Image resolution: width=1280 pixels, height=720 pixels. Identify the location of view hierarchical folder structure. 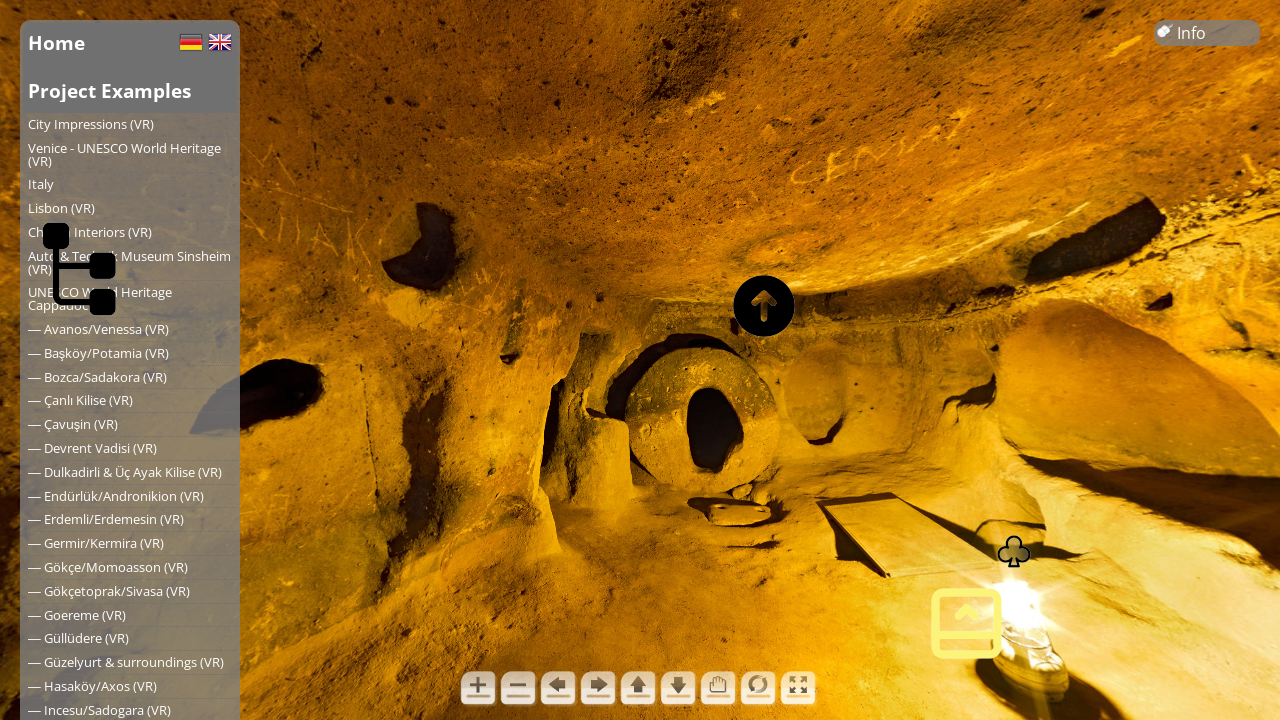
(76, 269).